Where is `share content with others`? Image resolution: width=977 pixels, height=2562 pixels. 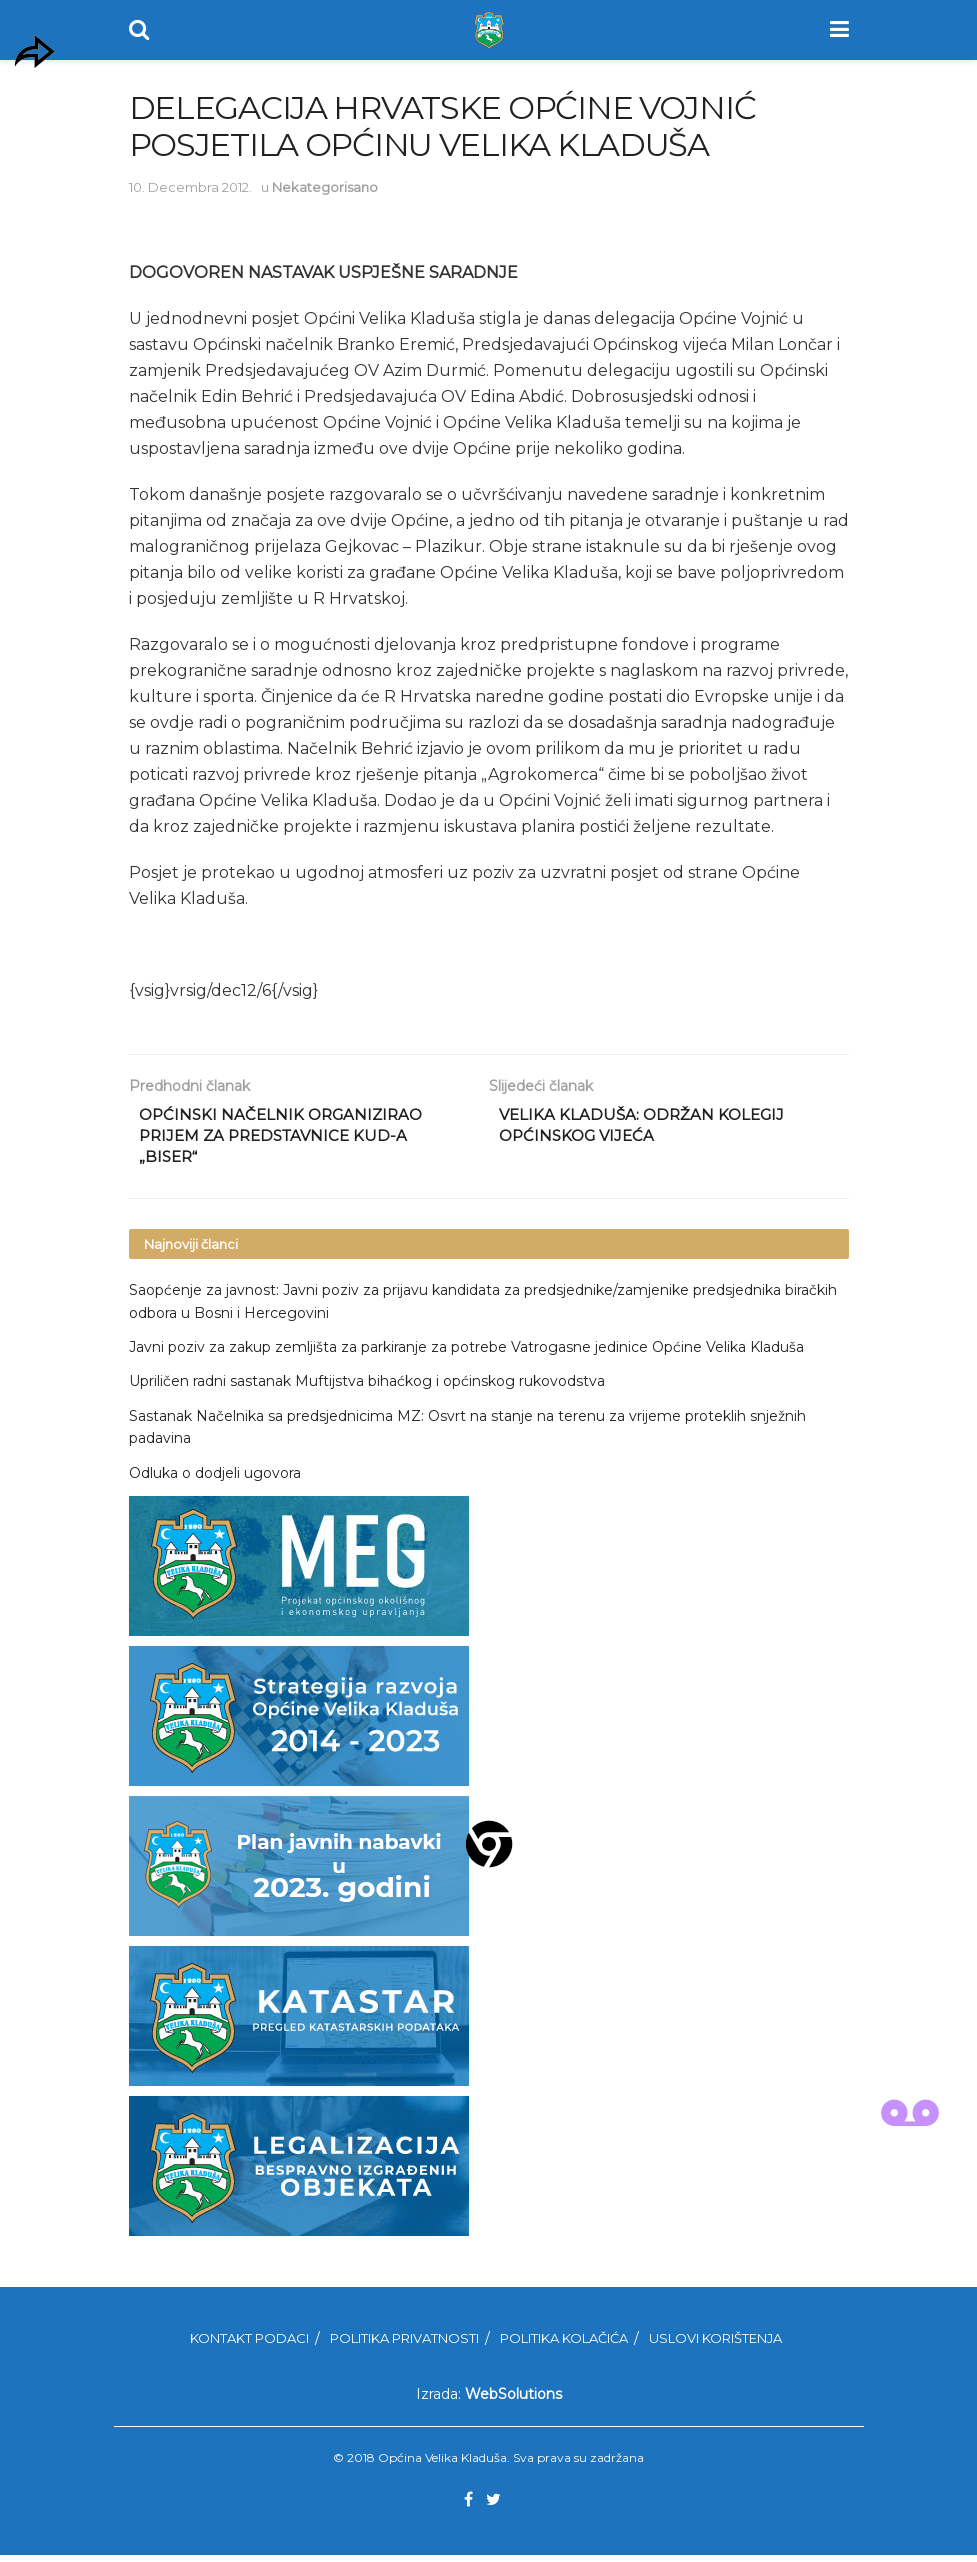 share content with others is located at coordinates (32, 53).